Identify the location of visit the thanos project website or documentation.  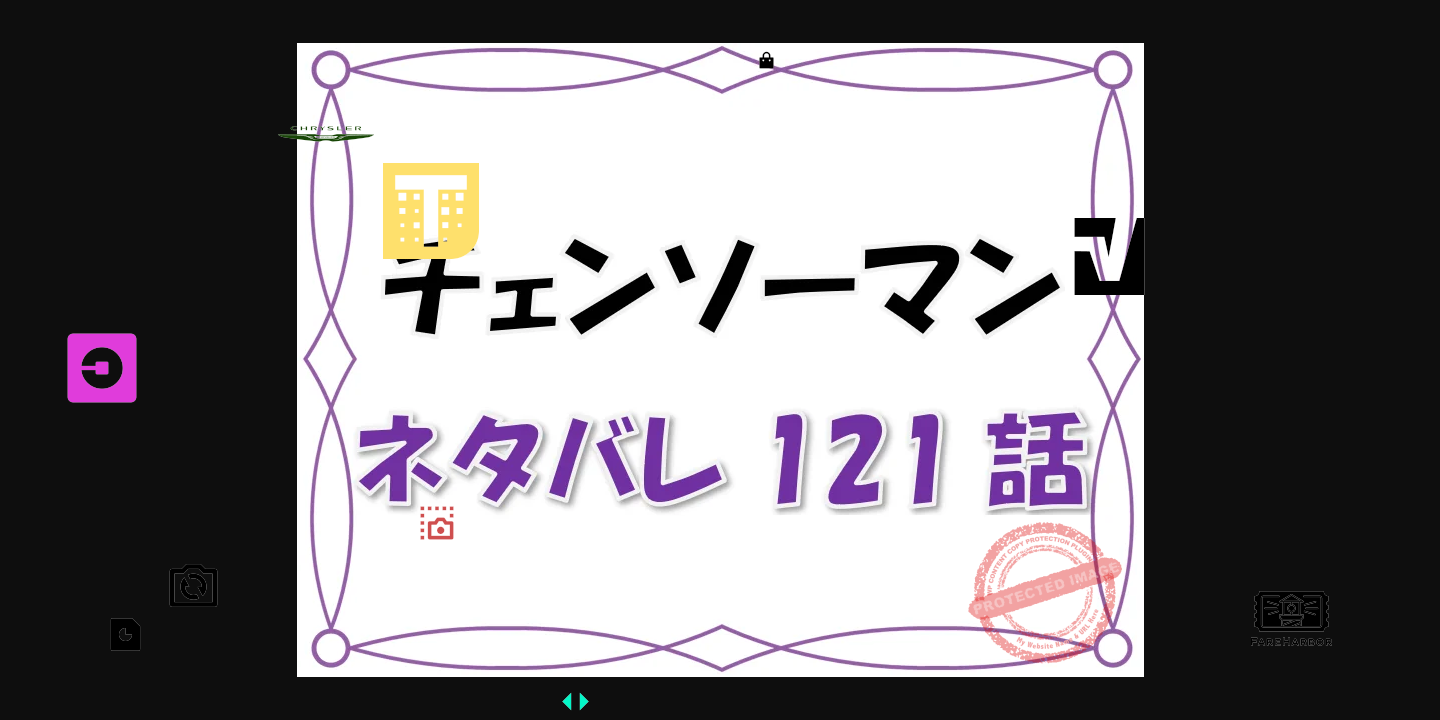
(431, 211).